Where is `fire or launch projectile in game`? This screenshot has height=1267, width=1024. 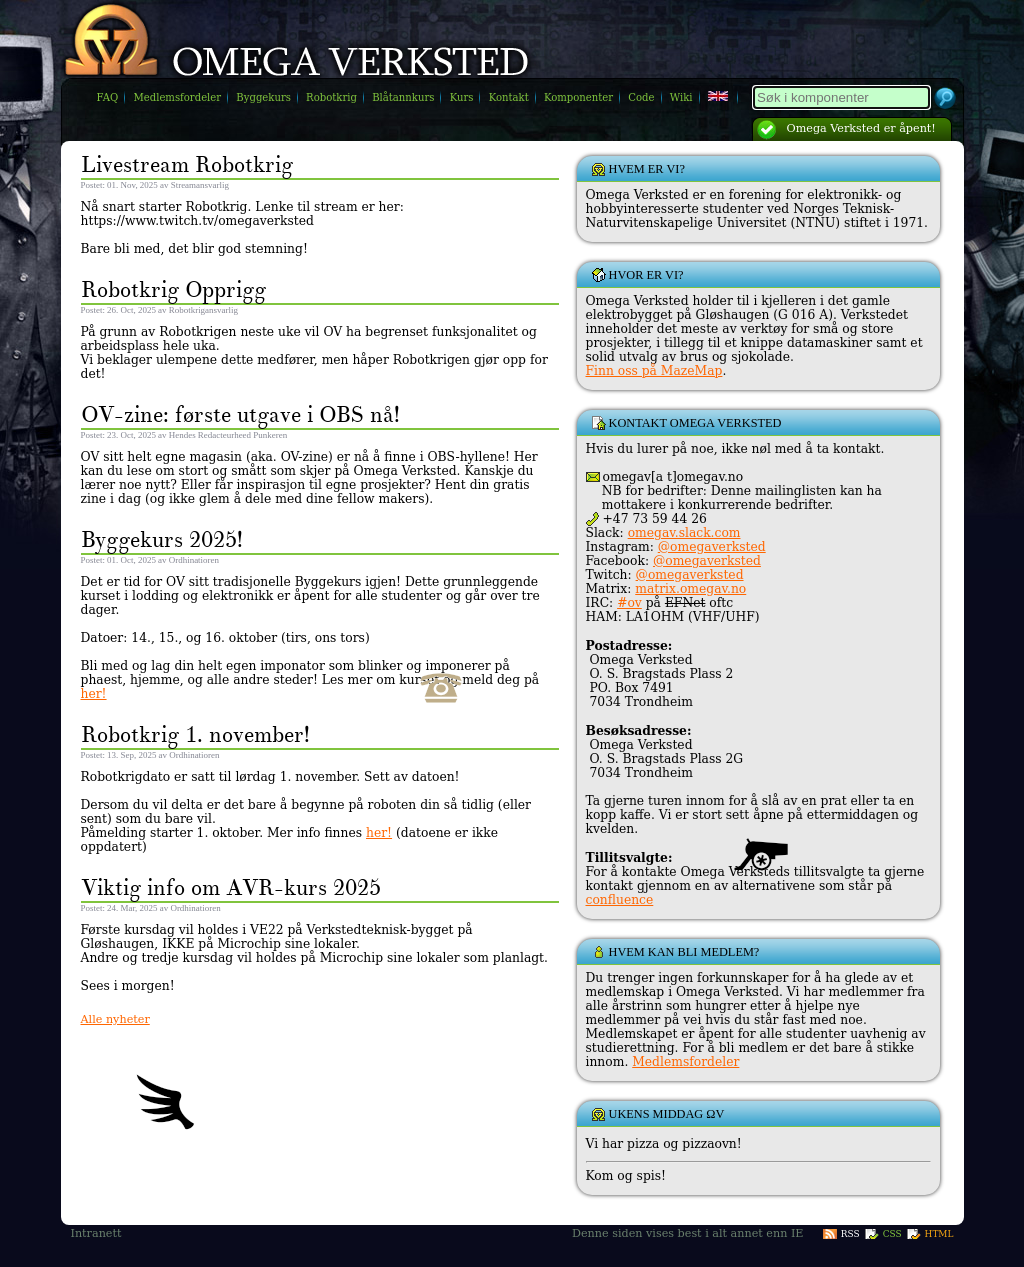
fire or launch projectile in game is located at coordinates (761, 854).